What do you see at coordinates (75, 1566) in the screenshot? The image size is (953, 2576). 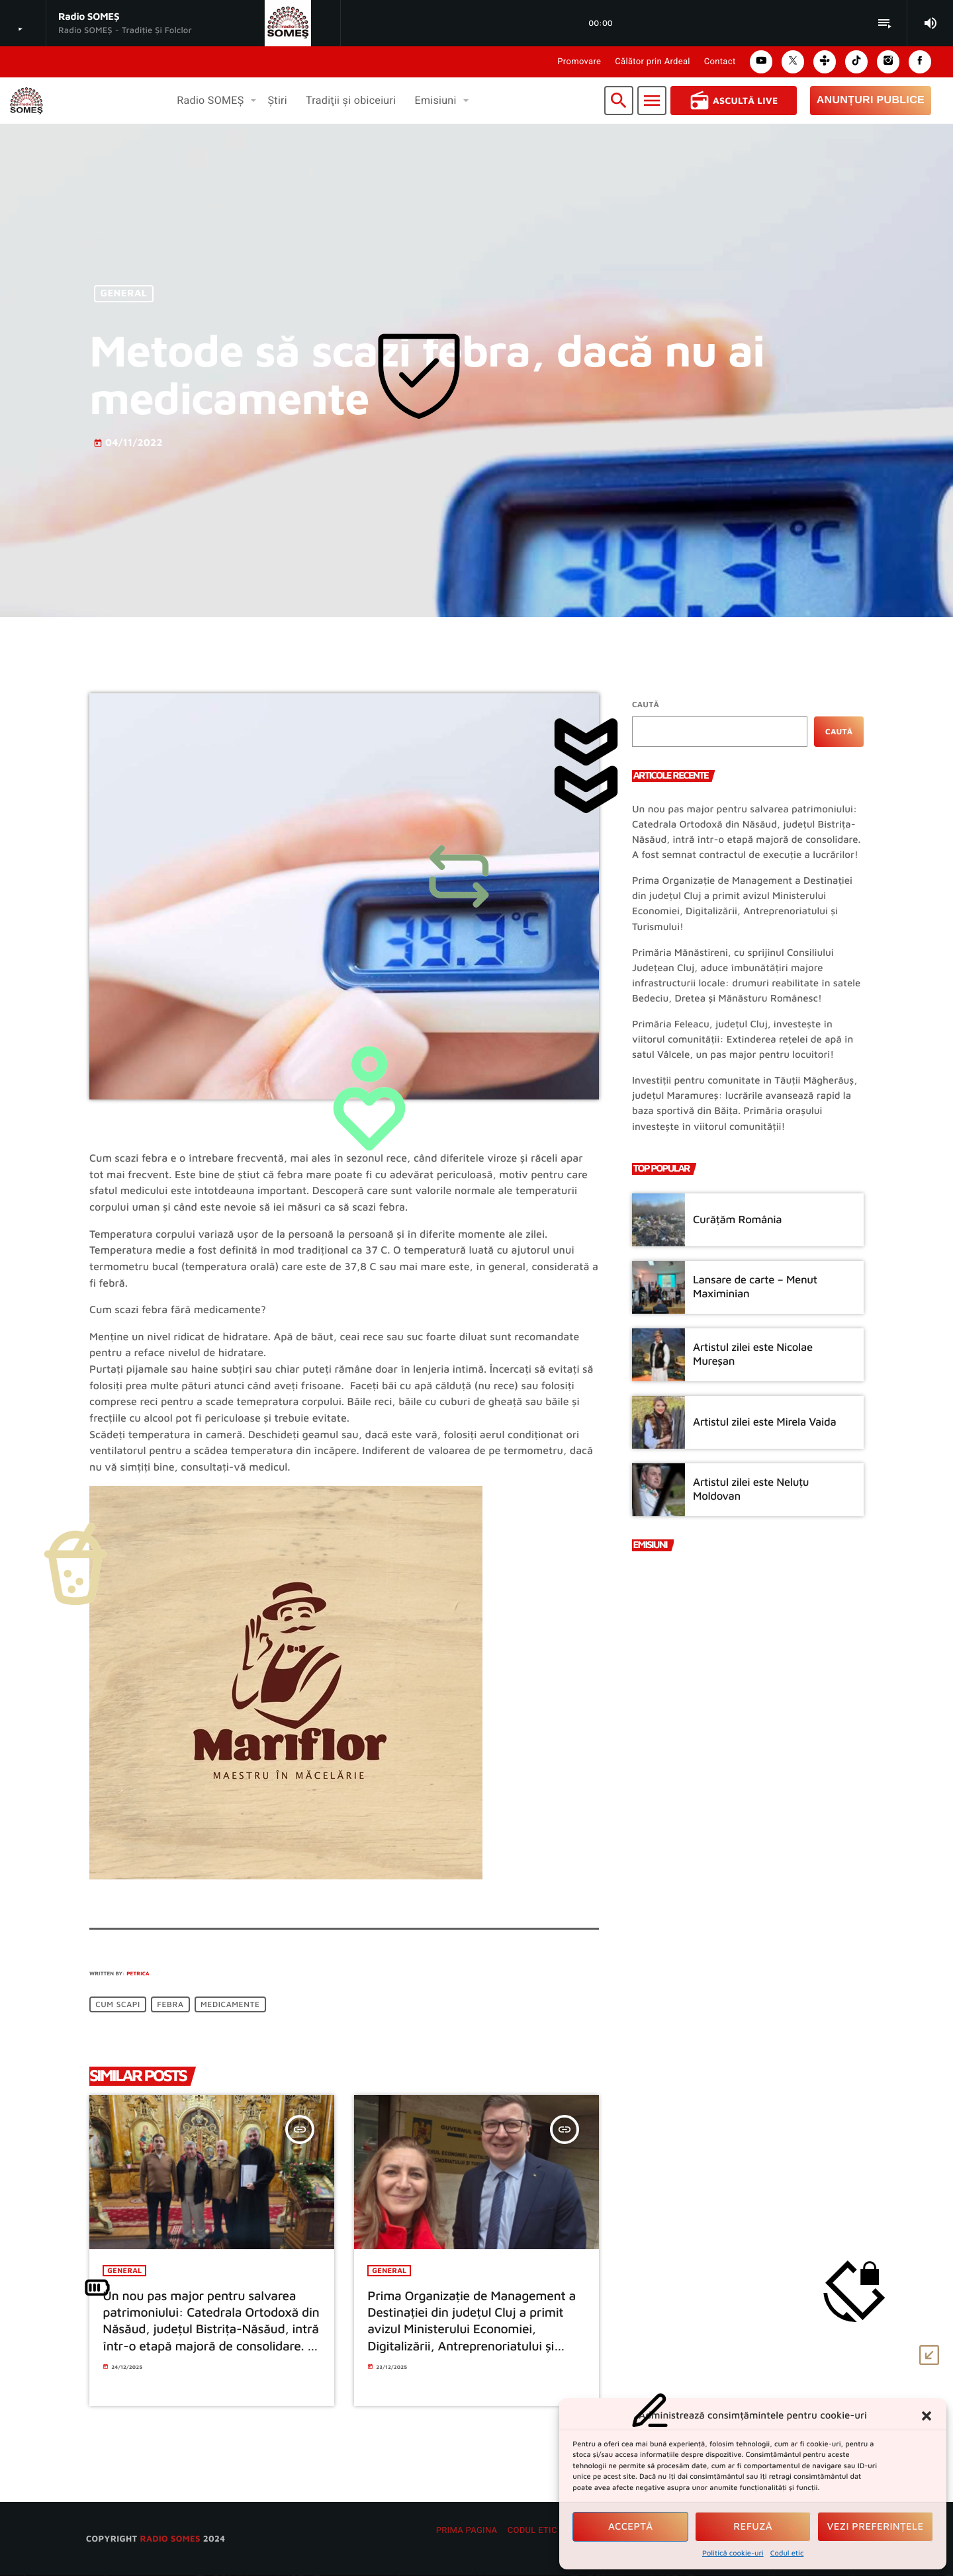 I see `order bubble tea or boba drinks` at bounding box center [75, 1566].